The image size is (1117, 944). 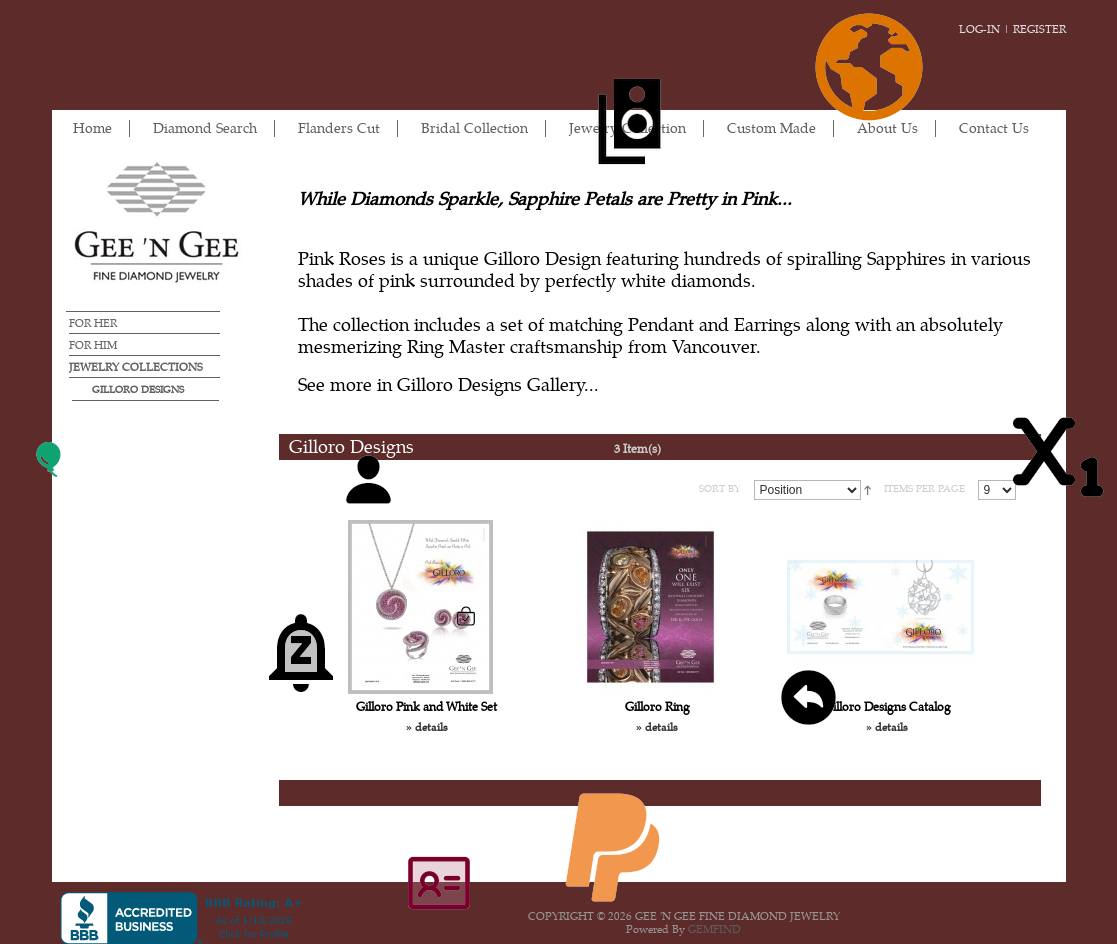 What do you see at coordinates (368, 479) in the screenshot?
I see `view your profile` at bounding box center [368, 479].